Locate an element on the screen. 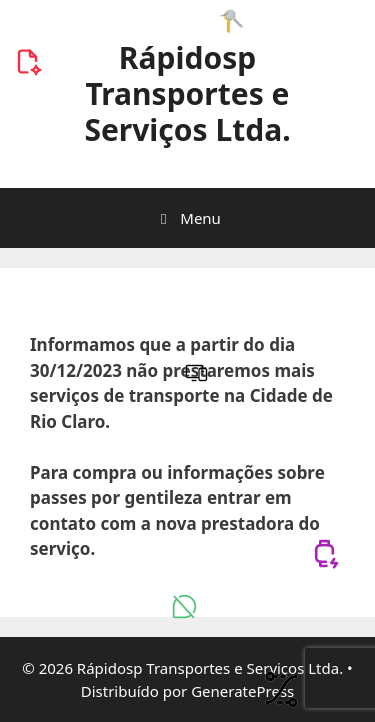 The width and height of the screenshot is (375, 722). mute or disable chat notifications is located at coordinates (184, 607).